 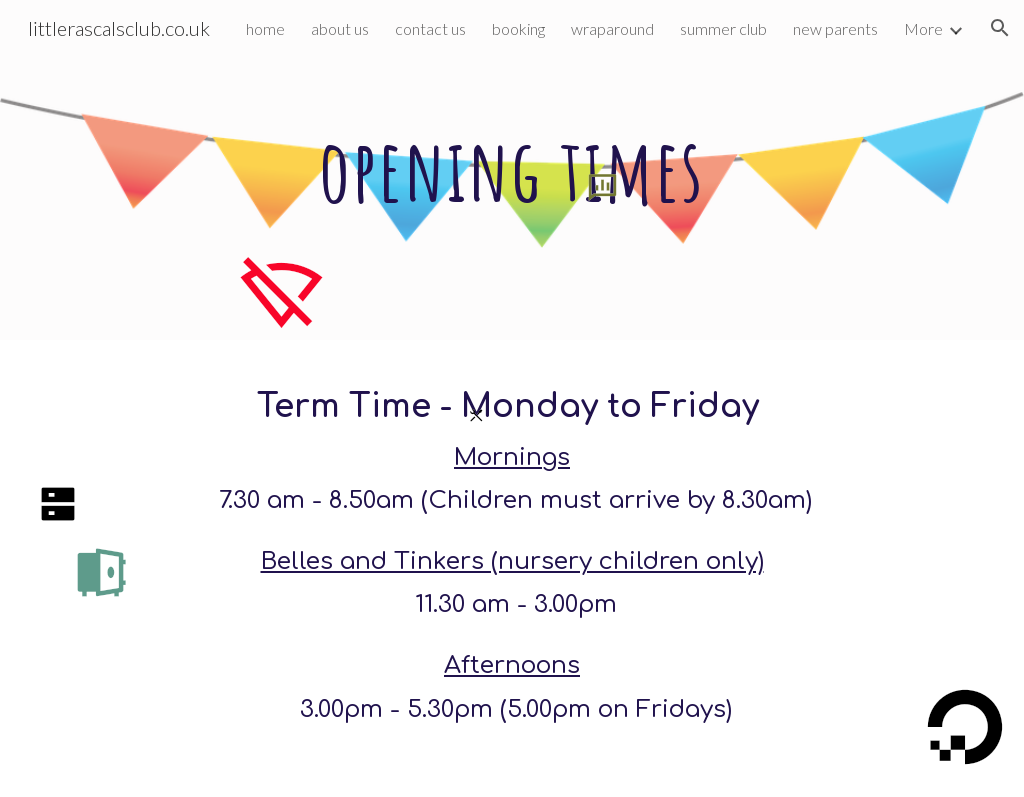 What do you see at coordinates (965, 727) in the screenshot?
I see `DigitalOcean brand logo` at bounding box center [965, 727].